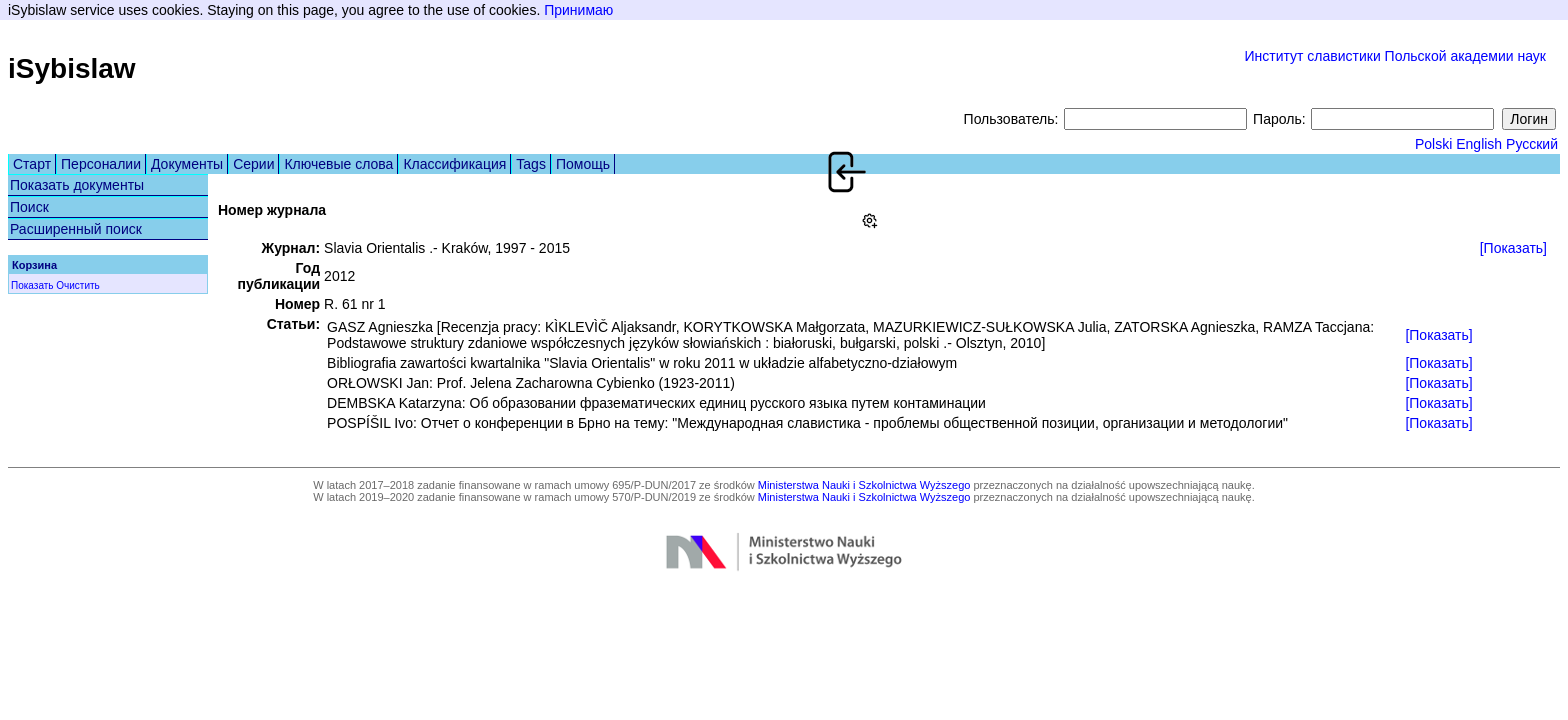 Image resolution: width=1568 pixels, height=720 pixels. I want to click on log out of your account, so click(844, 172).